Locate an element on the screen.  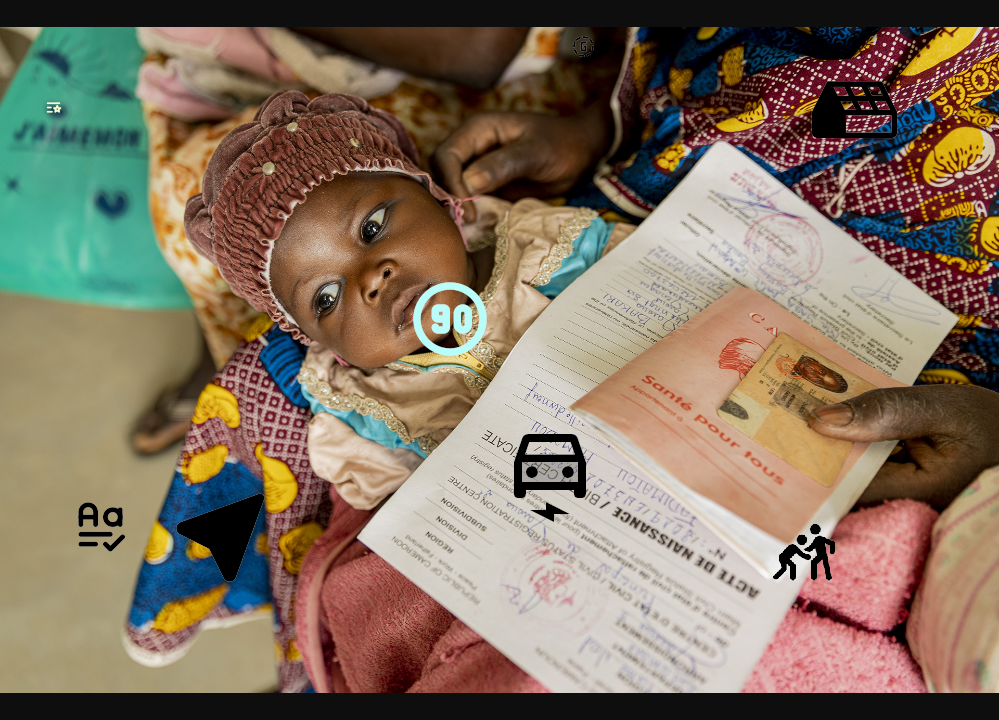
check spelling and grammar is located at coordinates (100, 524).